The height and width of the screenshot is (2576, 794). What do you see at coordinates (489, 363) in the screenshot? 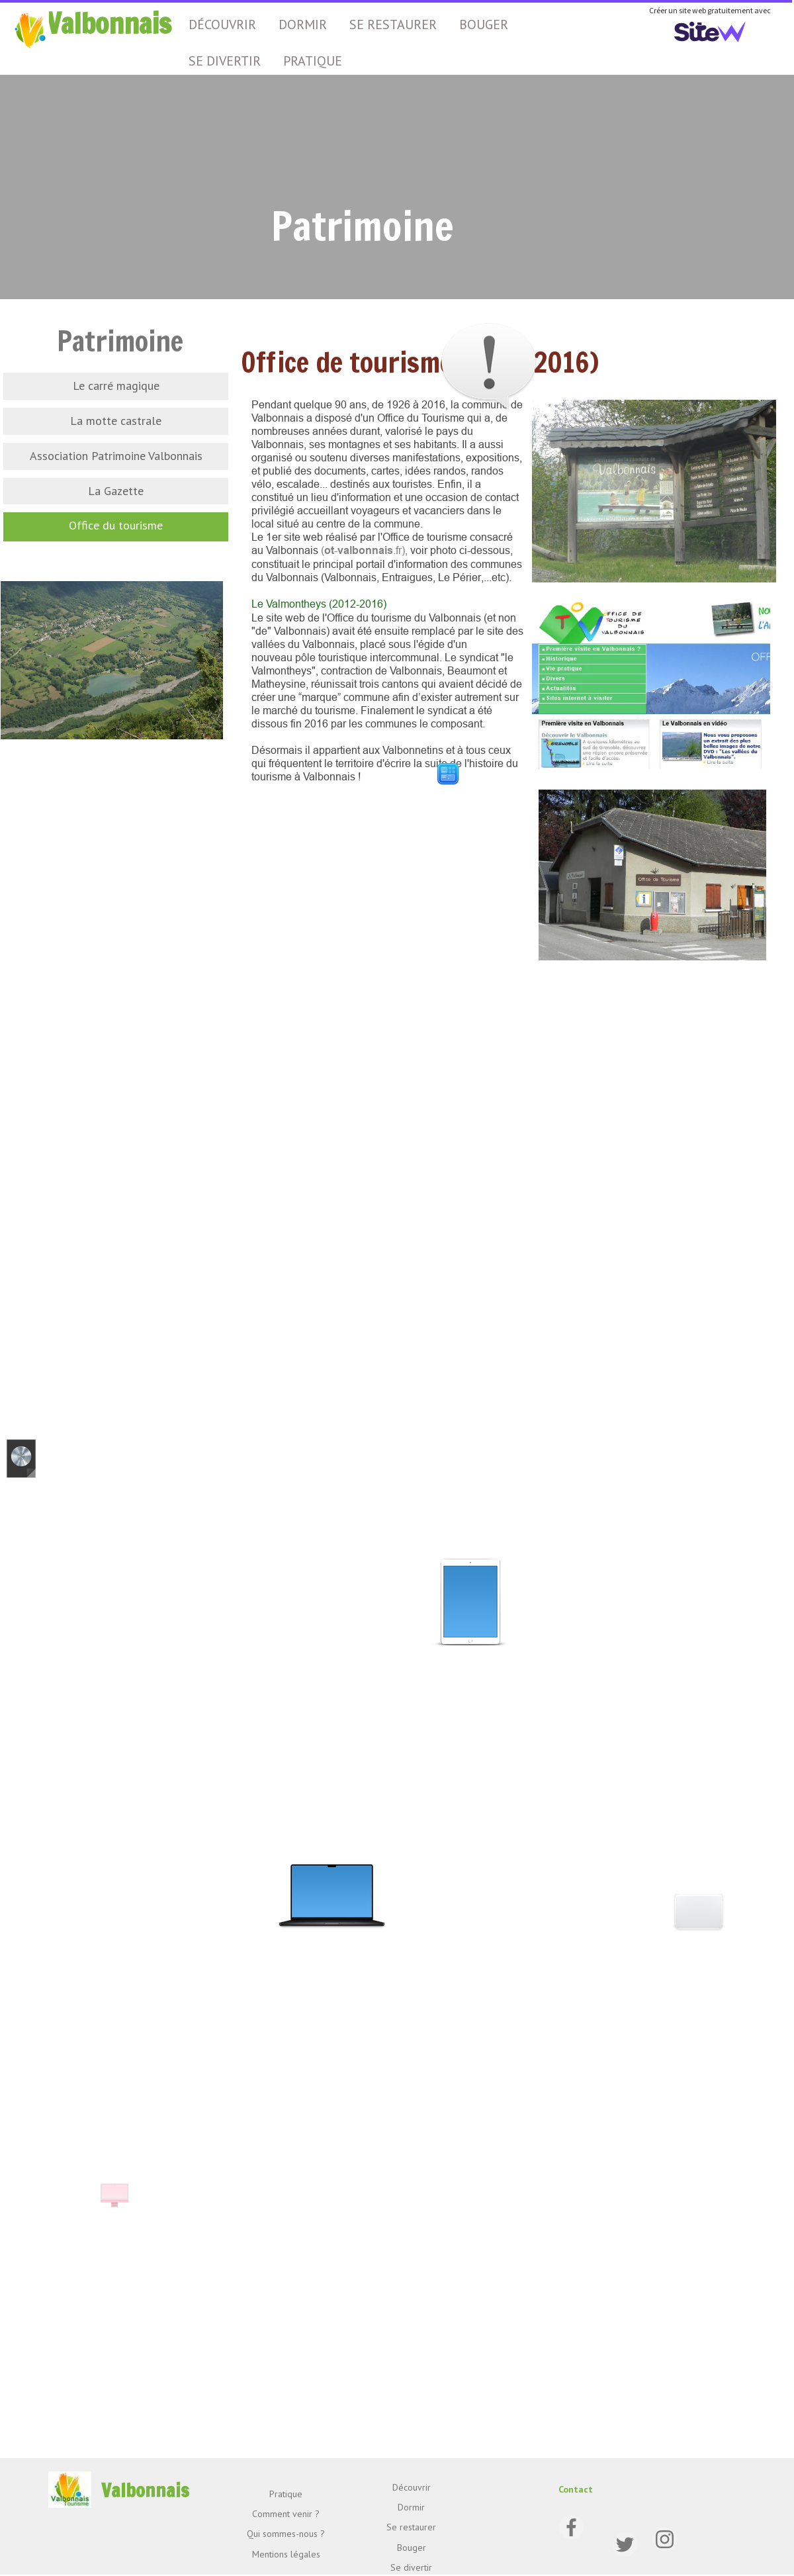
I see `indicates an important notification or alert message` at bounding box center [489, 363].